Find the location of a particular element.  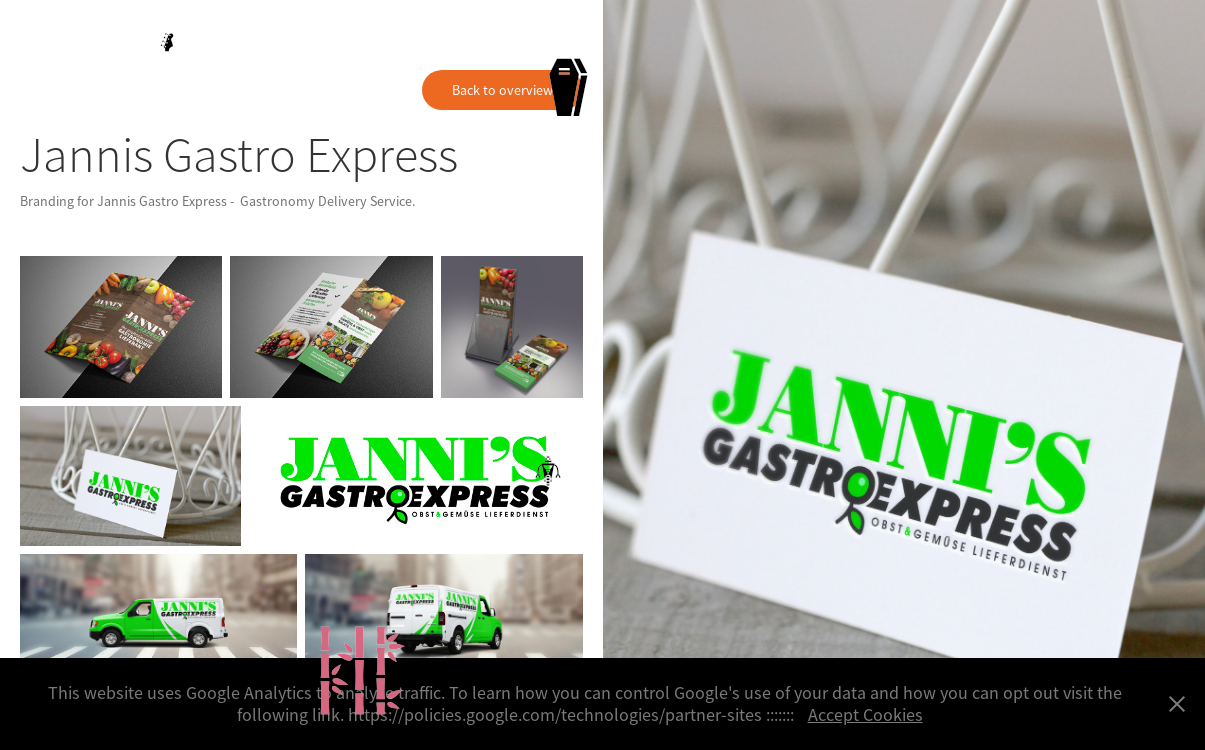

access bass guitar or music settings is located at coordinates (167, 42).